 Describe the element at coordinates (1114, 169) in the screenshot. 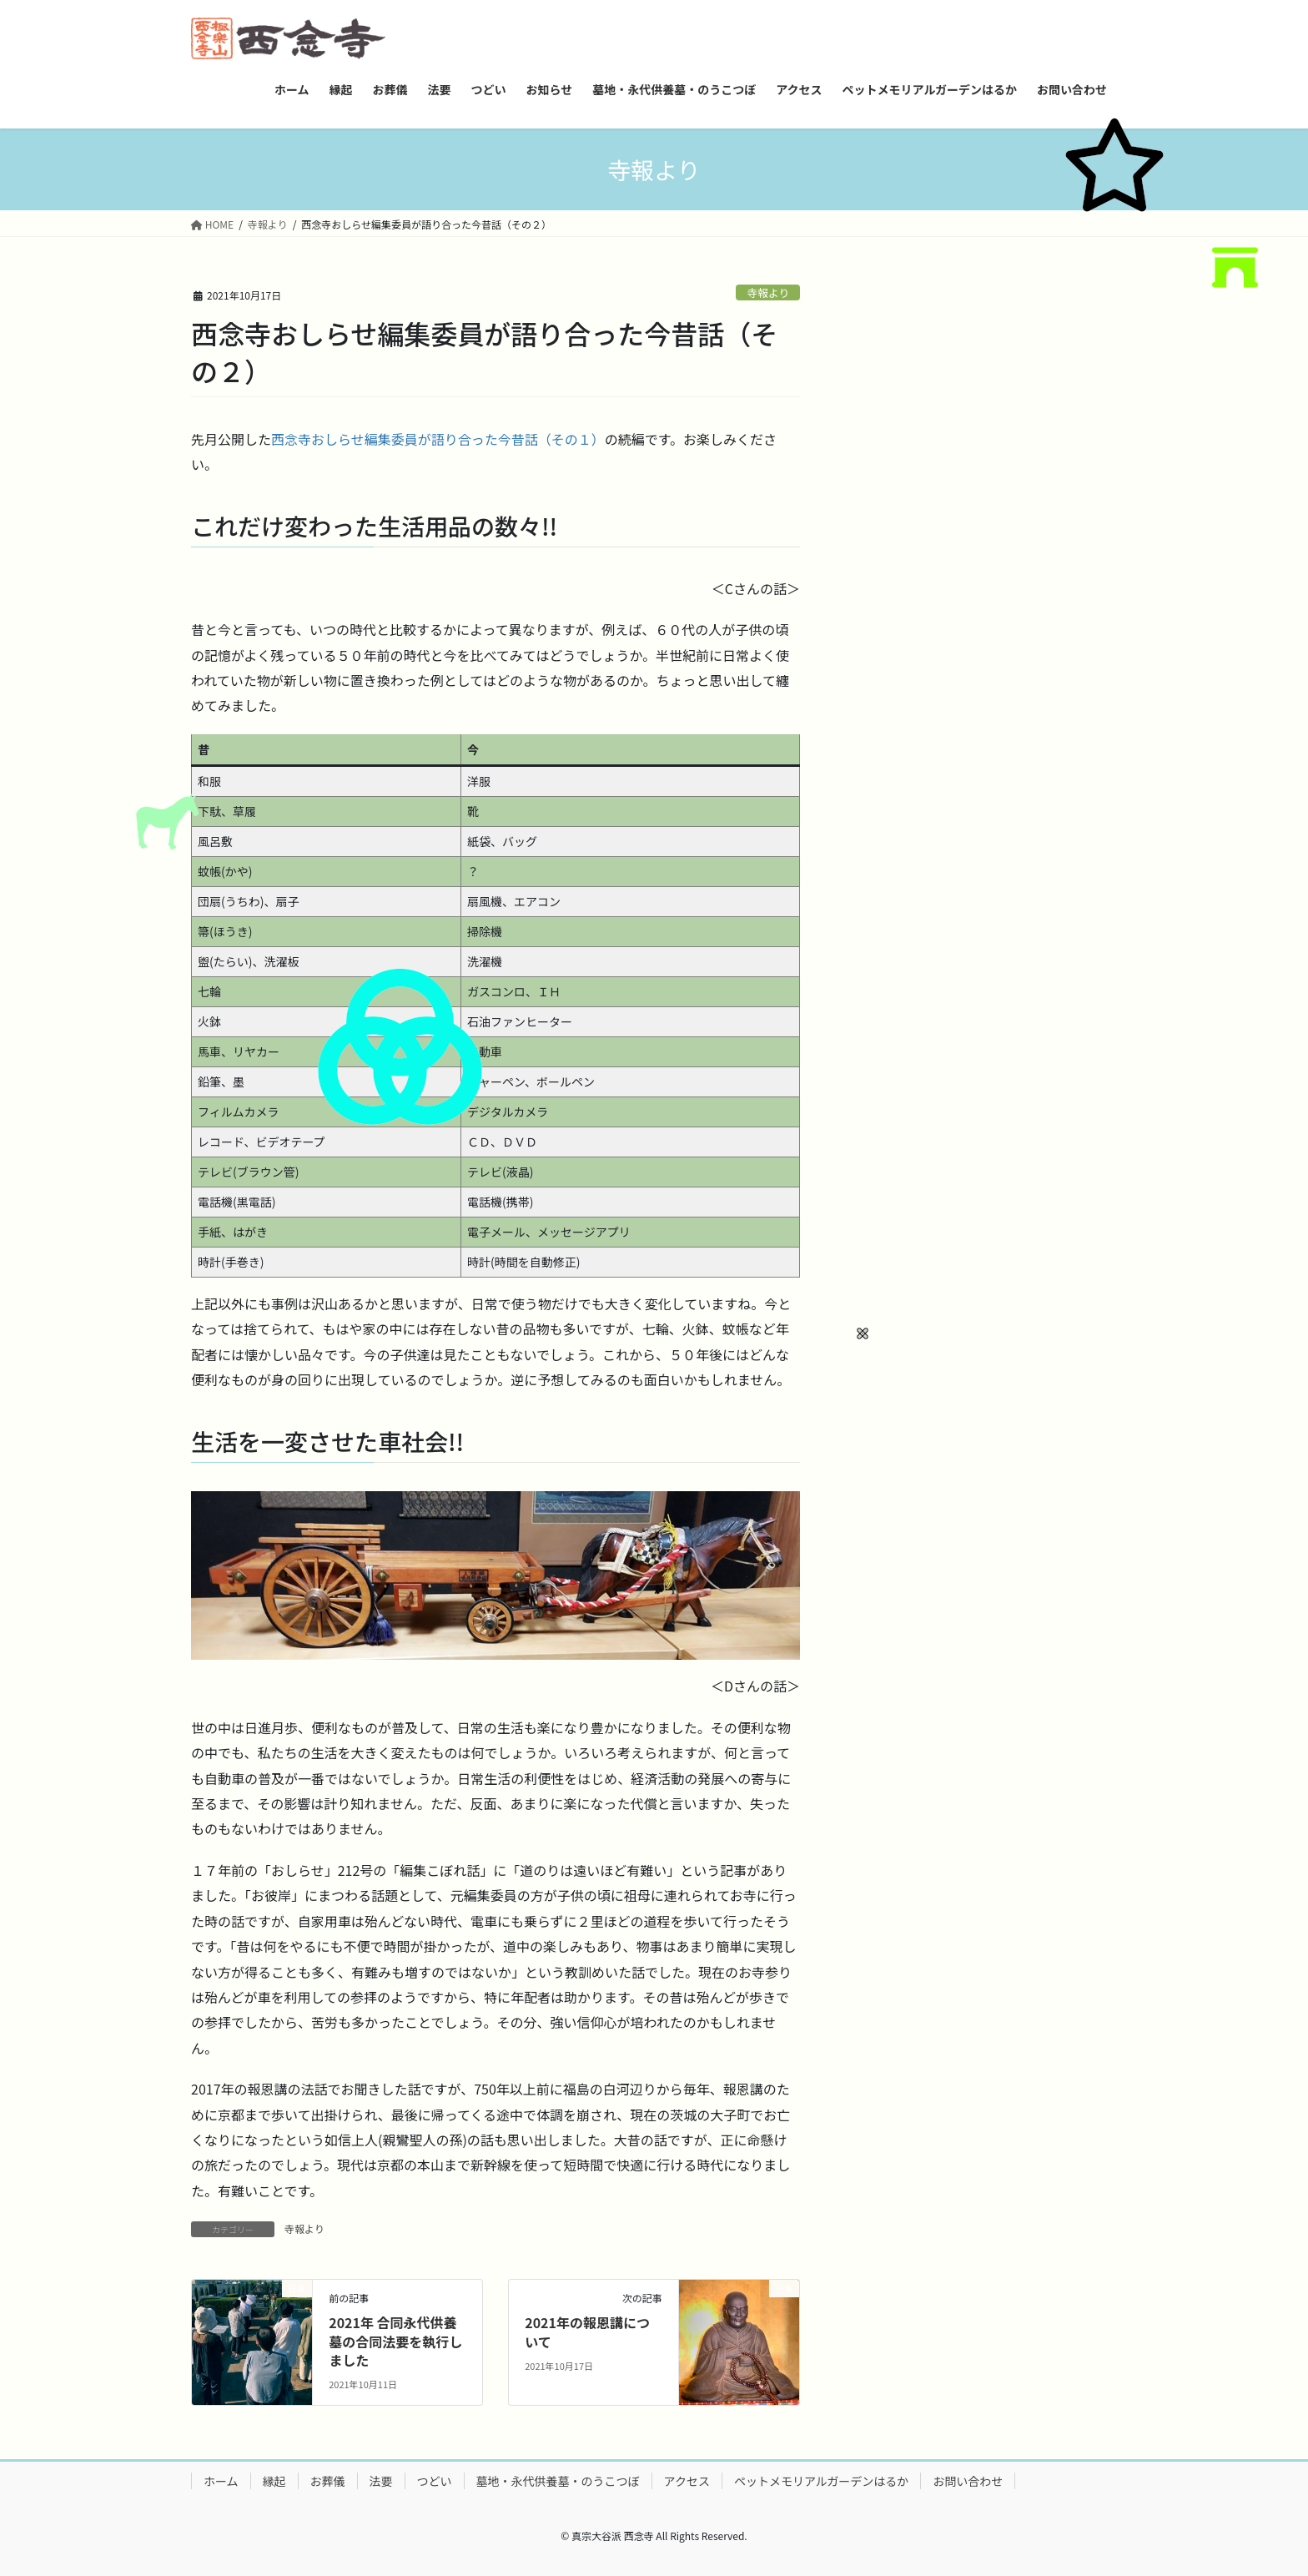

I see `add item to favorites` at that location.